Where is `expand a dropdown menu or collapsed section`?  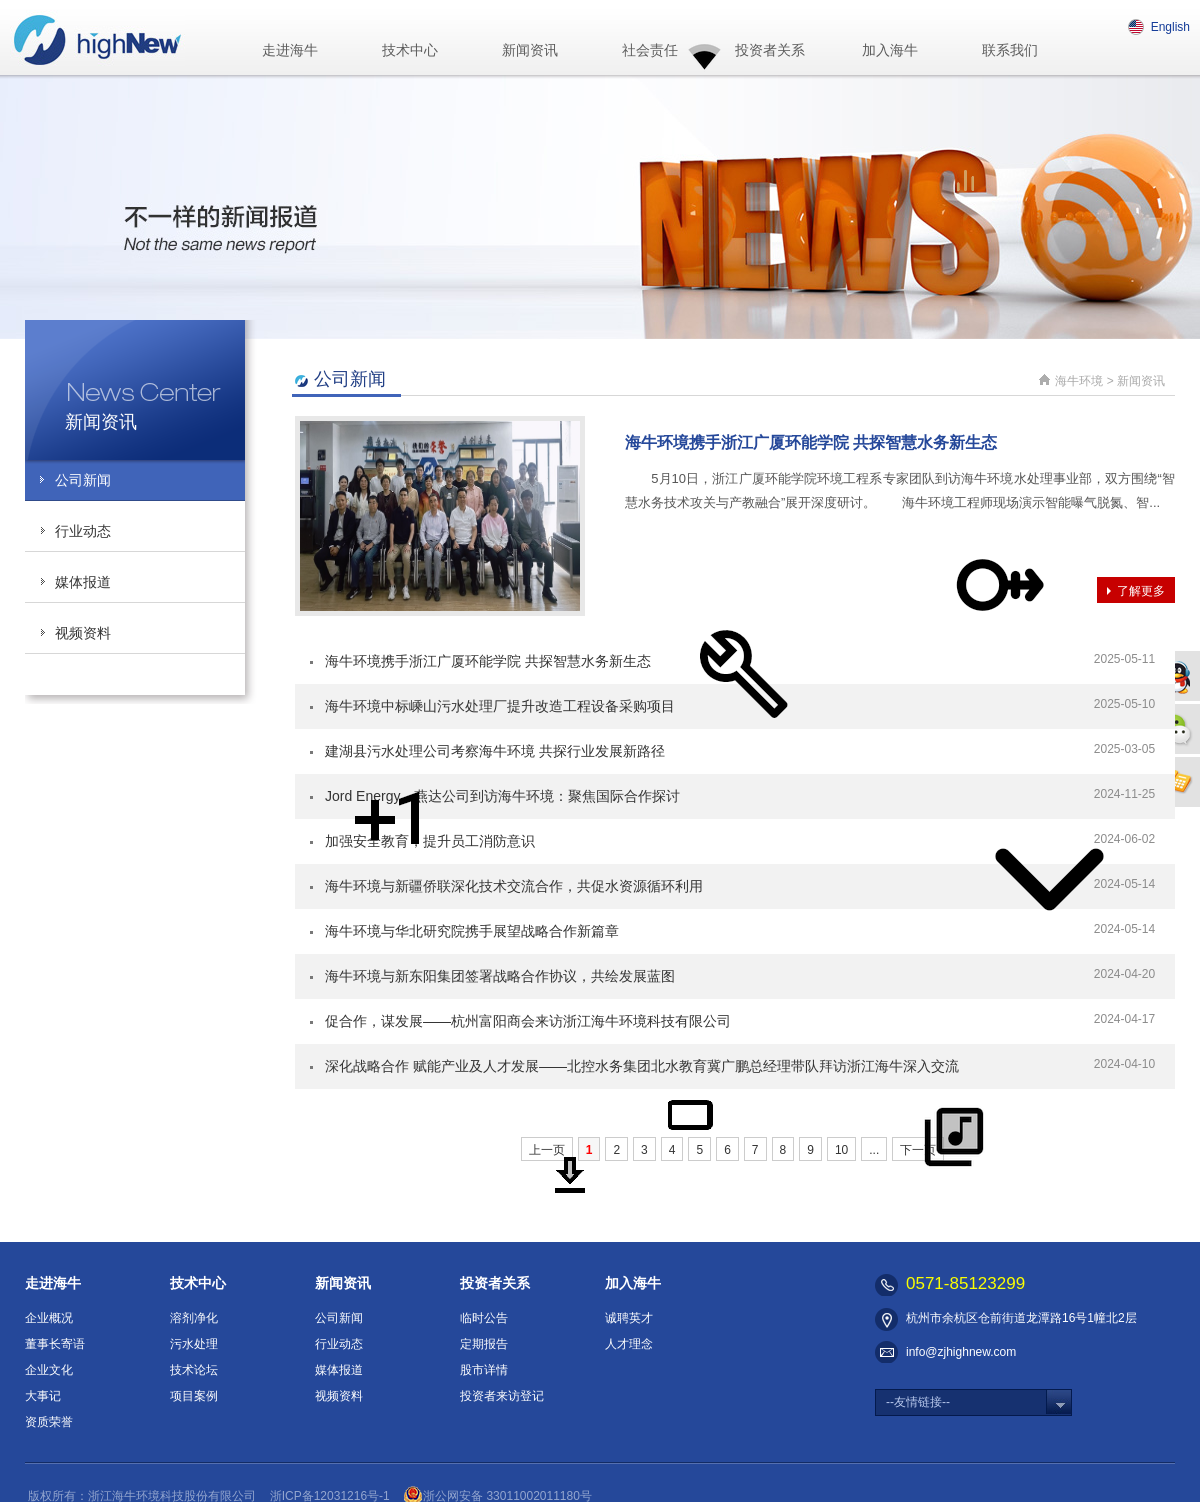 expand a dropdown menu or collapsed section is located at coordinates (1049, 879).